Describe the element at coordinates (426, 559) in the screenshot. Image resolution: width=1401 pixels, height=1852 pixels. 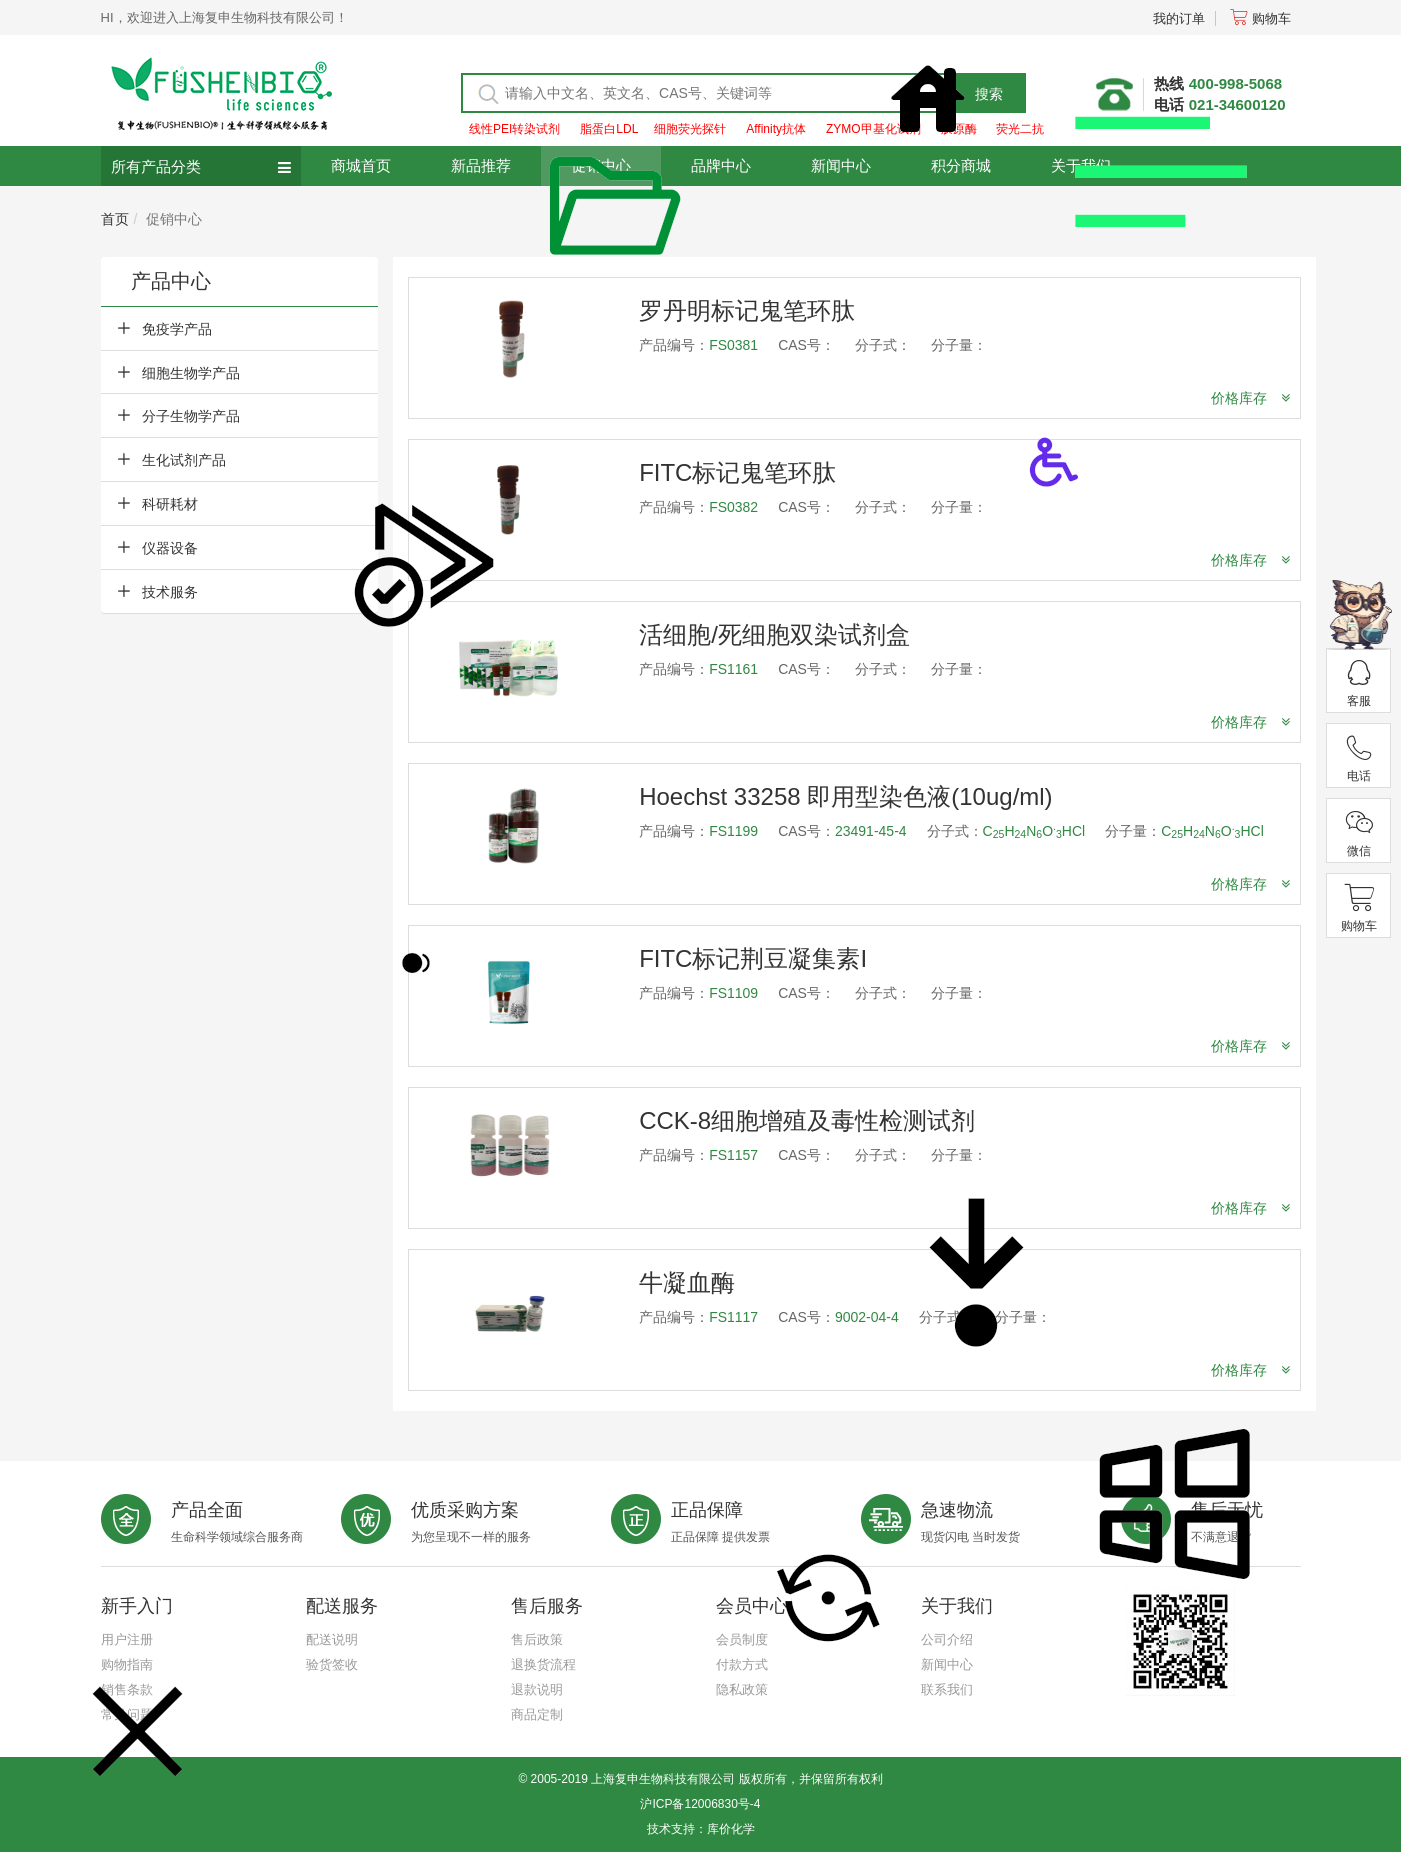
I see `run all tests with code coverage` at that location.